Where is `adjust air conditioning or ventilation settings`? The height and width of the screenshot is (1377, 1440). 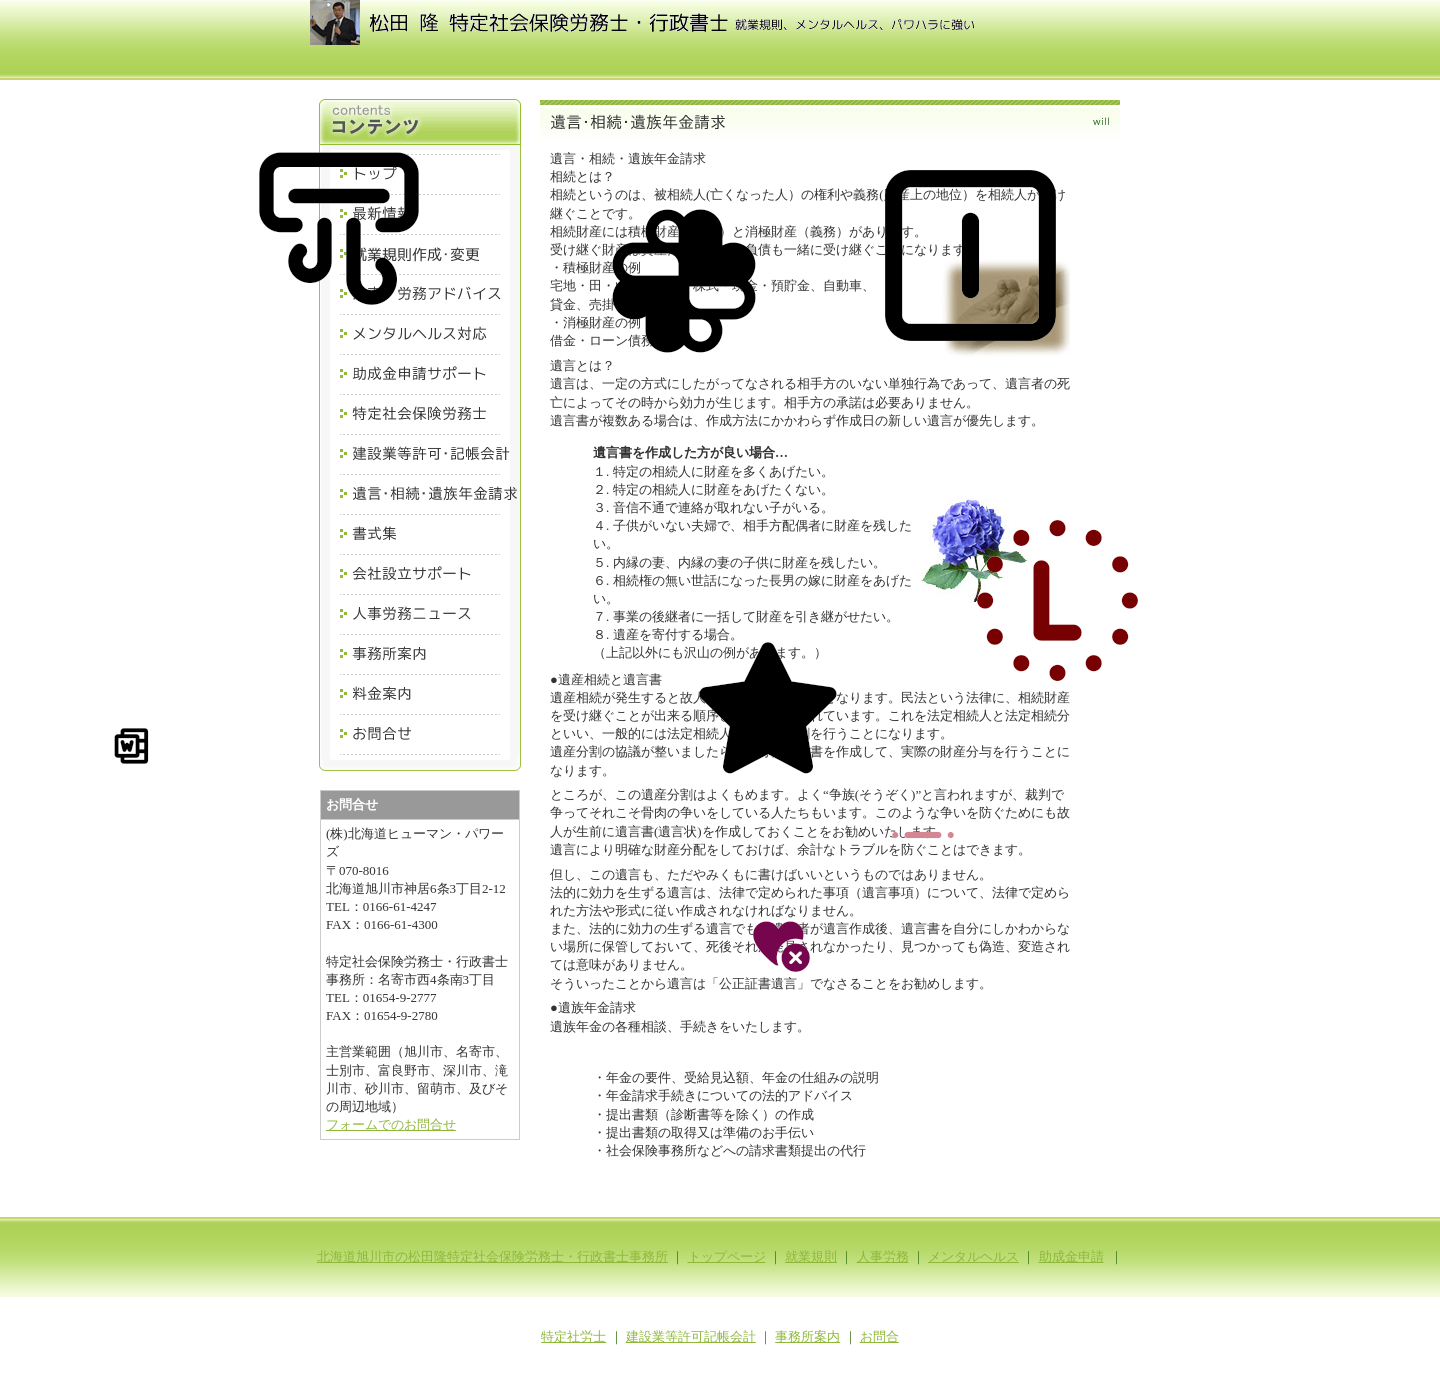
adjust air conditioning or ventilation settings is located at coordinates (339, 225).